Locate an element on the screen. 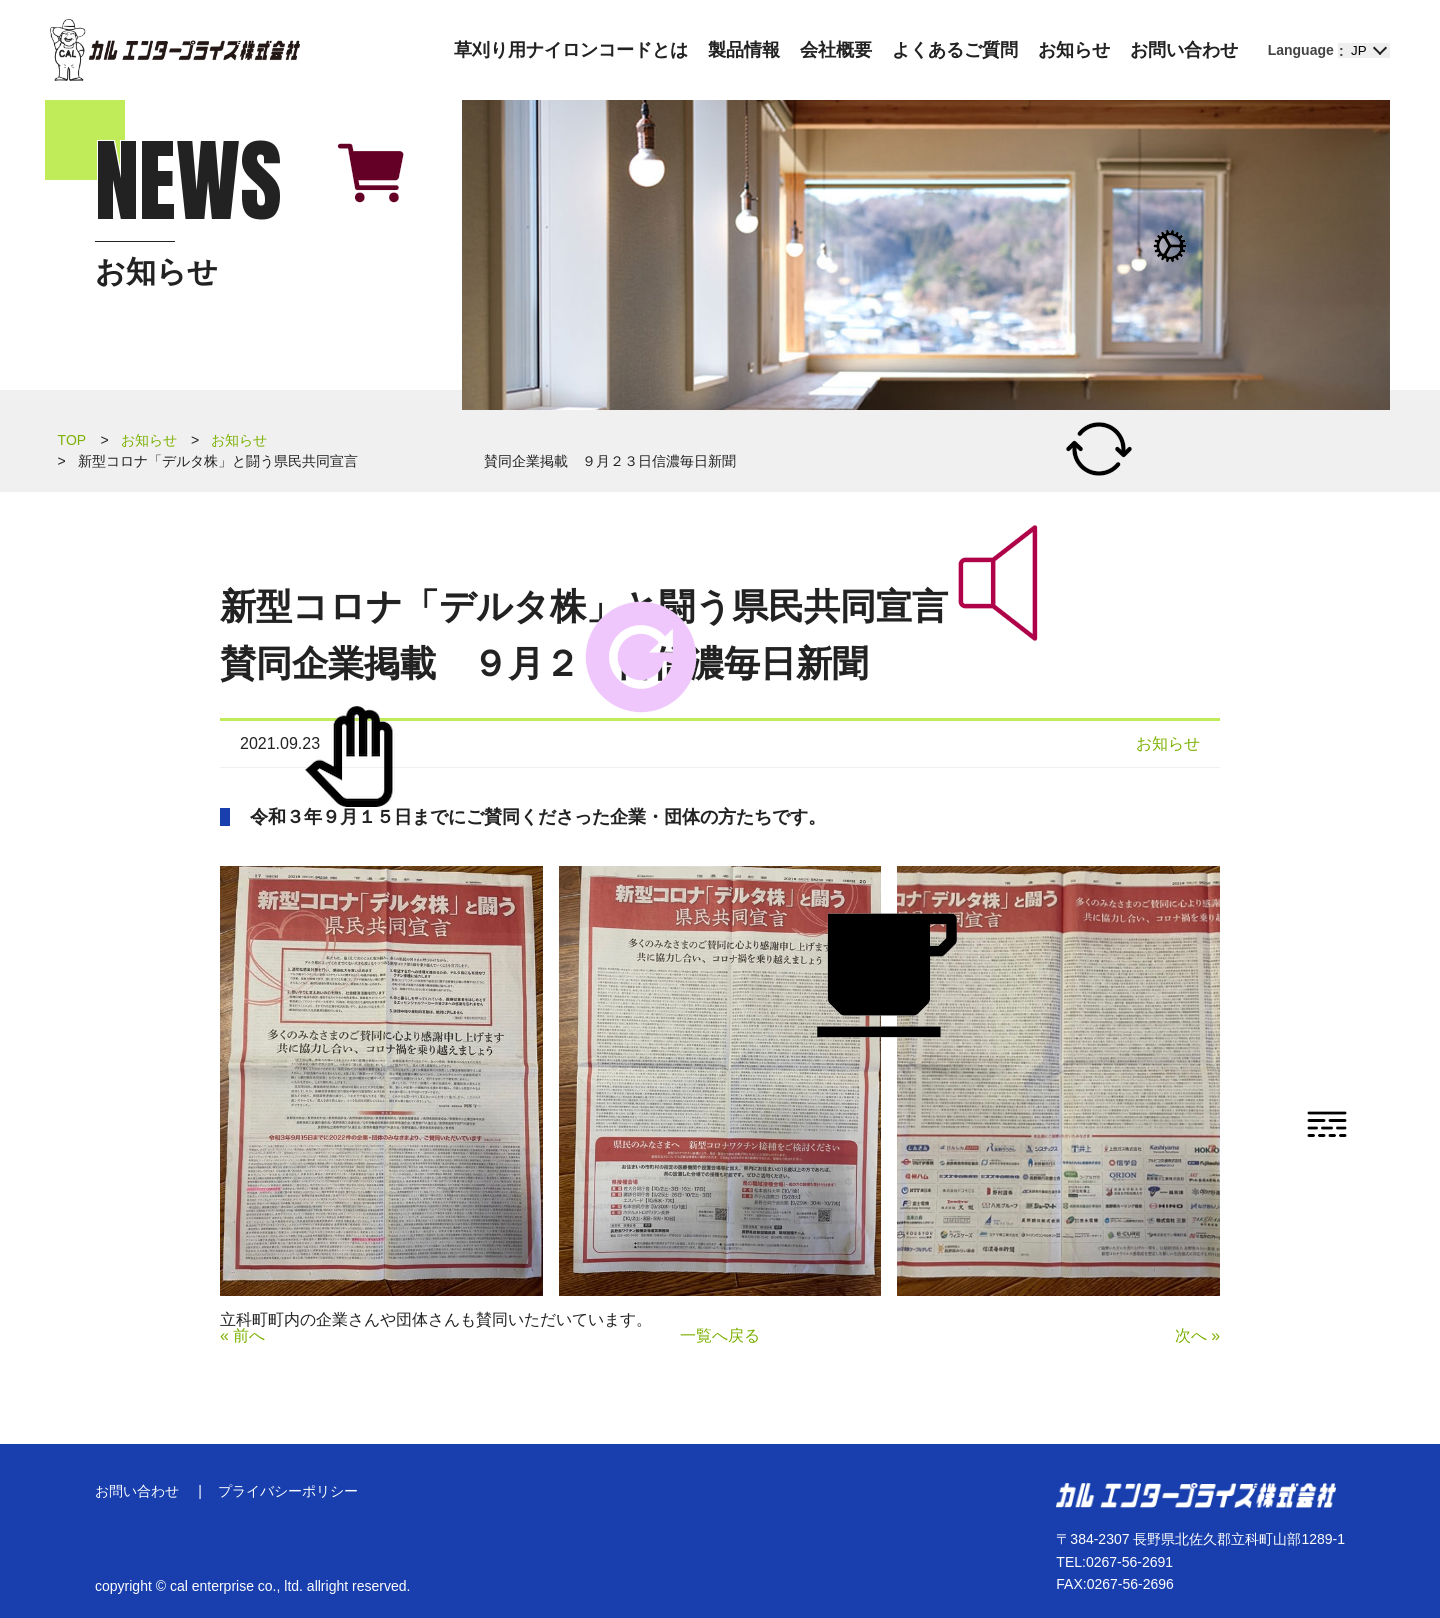  stop or pause an action is located at coordinates (350, 756).